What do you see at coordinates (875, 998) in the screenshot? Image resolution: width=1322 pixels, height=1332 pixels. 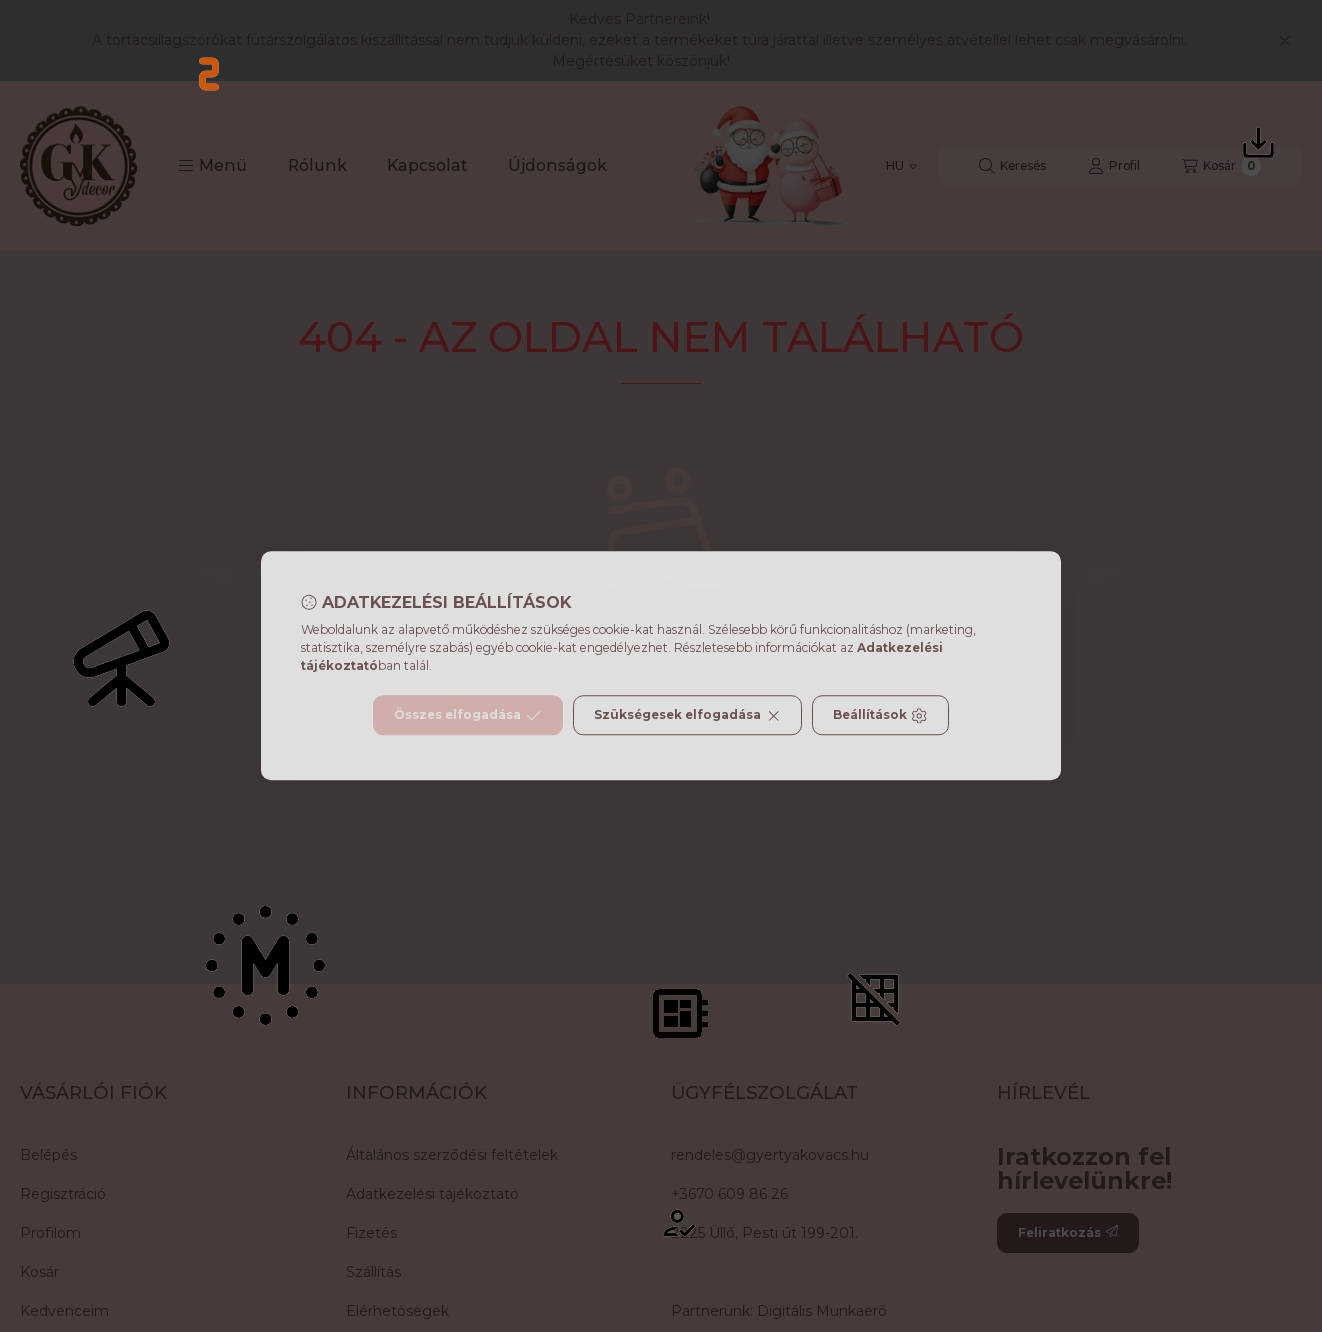 I see `disable grid view` at bounding box center [875, 998].